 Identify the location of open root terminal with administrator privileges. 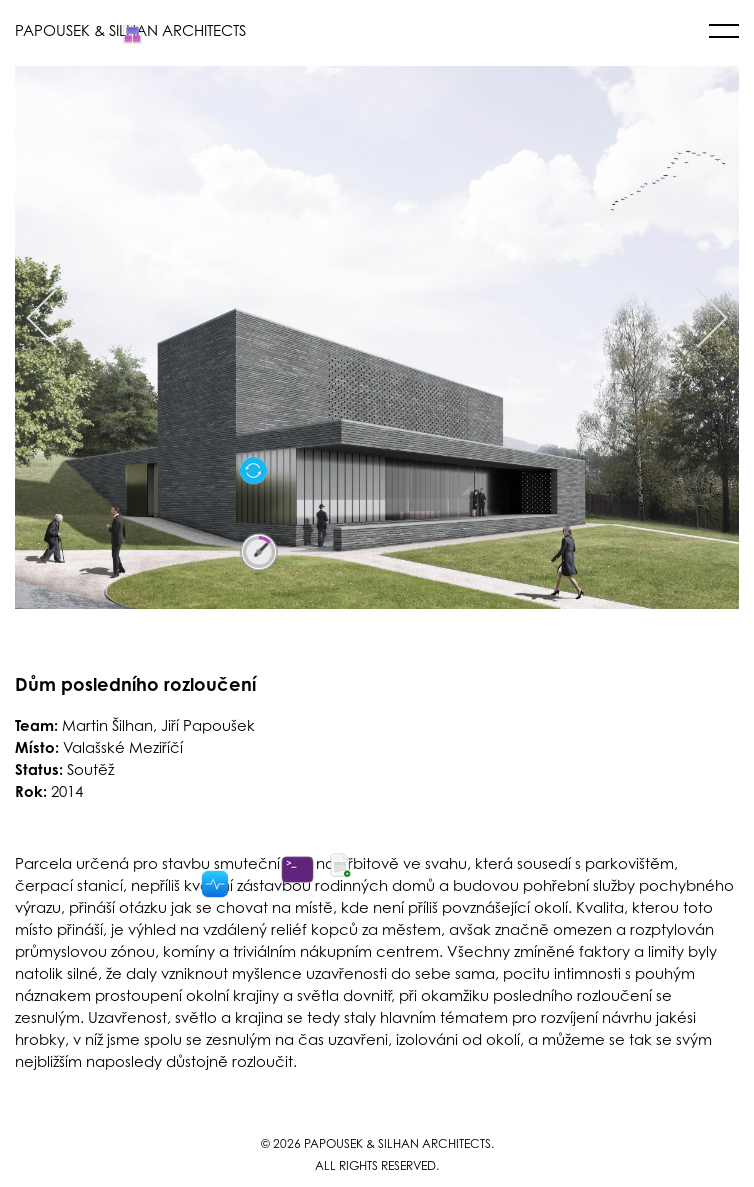
(297, 869).